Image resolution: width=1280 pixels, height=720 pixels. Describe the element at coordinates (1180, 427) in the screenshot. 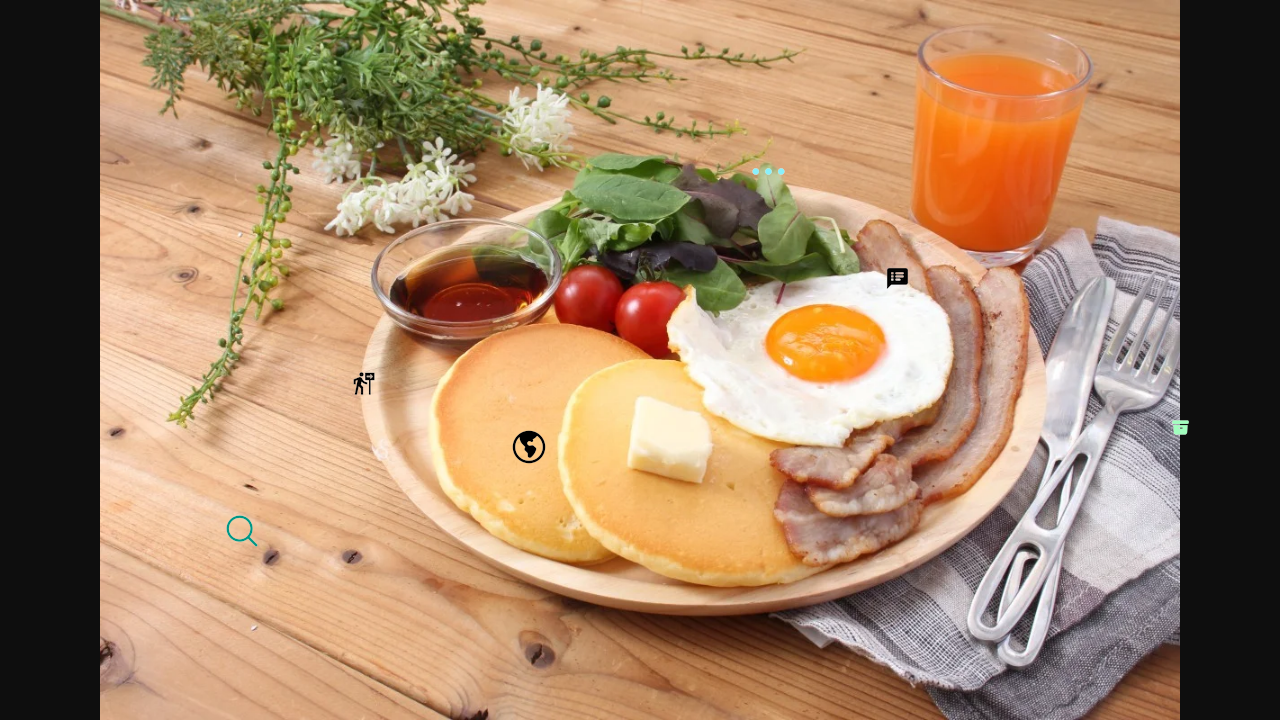

I see `archive selected items` at that location.